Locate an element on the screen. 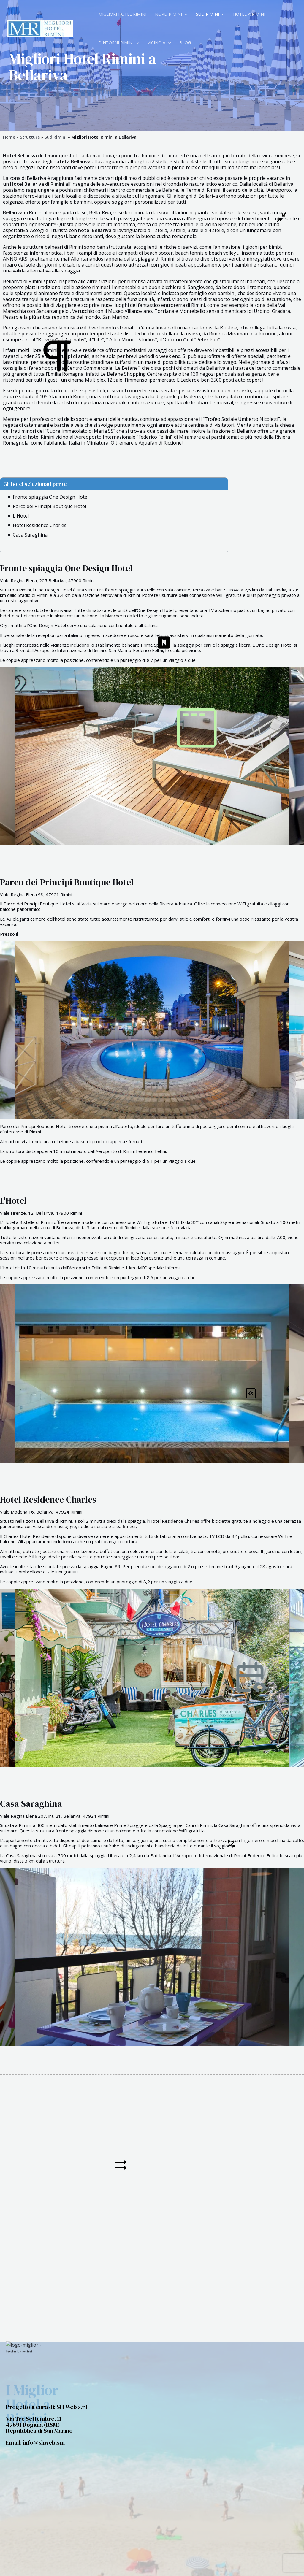 This screenshot has height=2576, width=304. move items to the right is located at coordinates (121, 2165).